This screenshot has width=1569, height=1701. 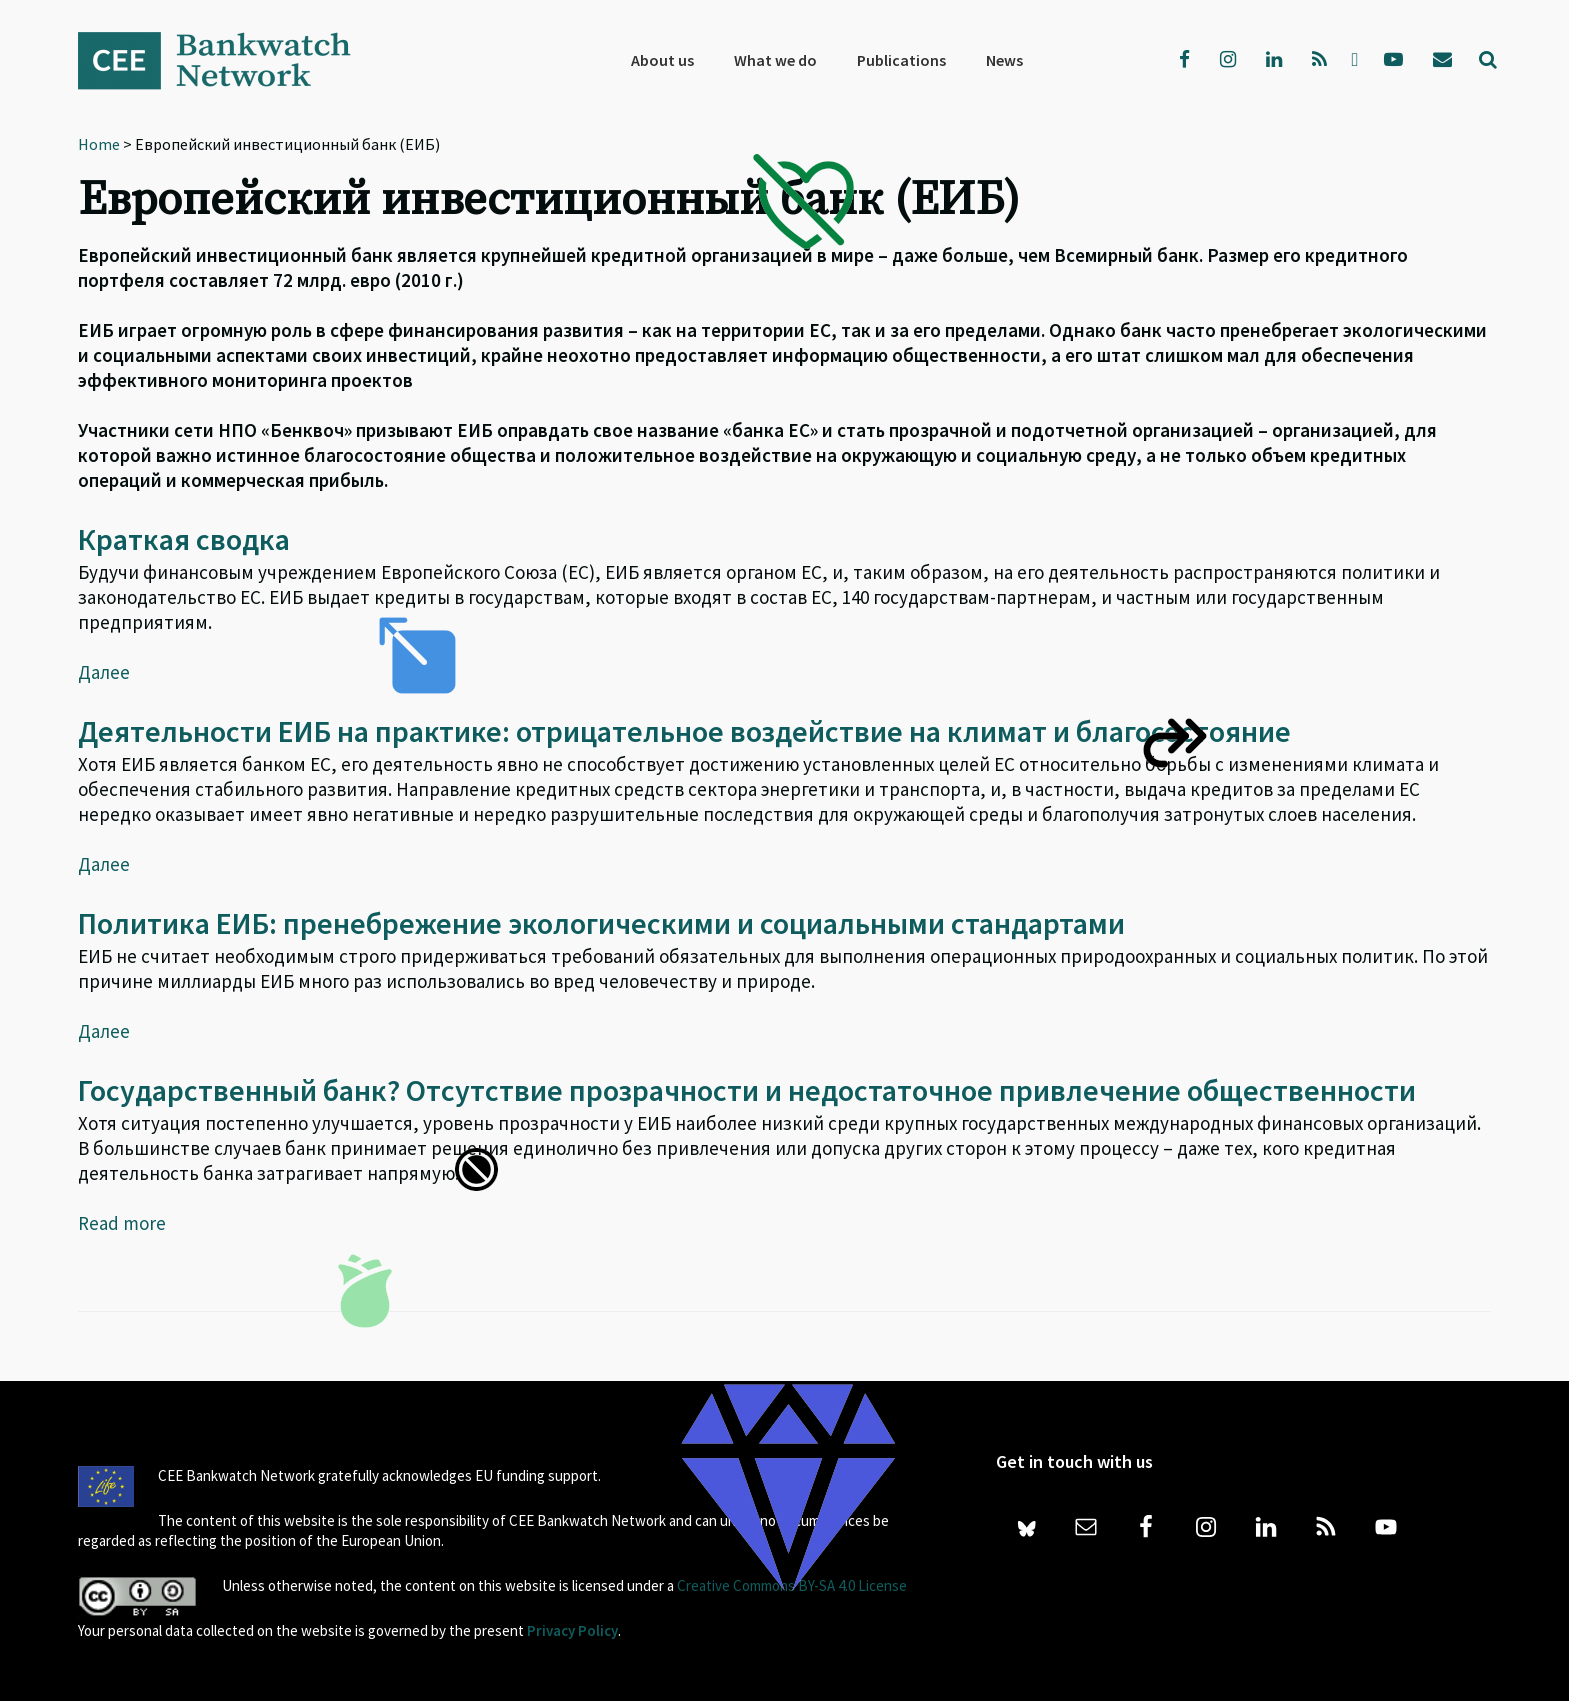 What do you see at coordinates (788, 1487) in the screenshot?
I see `indicates premium or pro membership status` at bounding box center [788, 1487].